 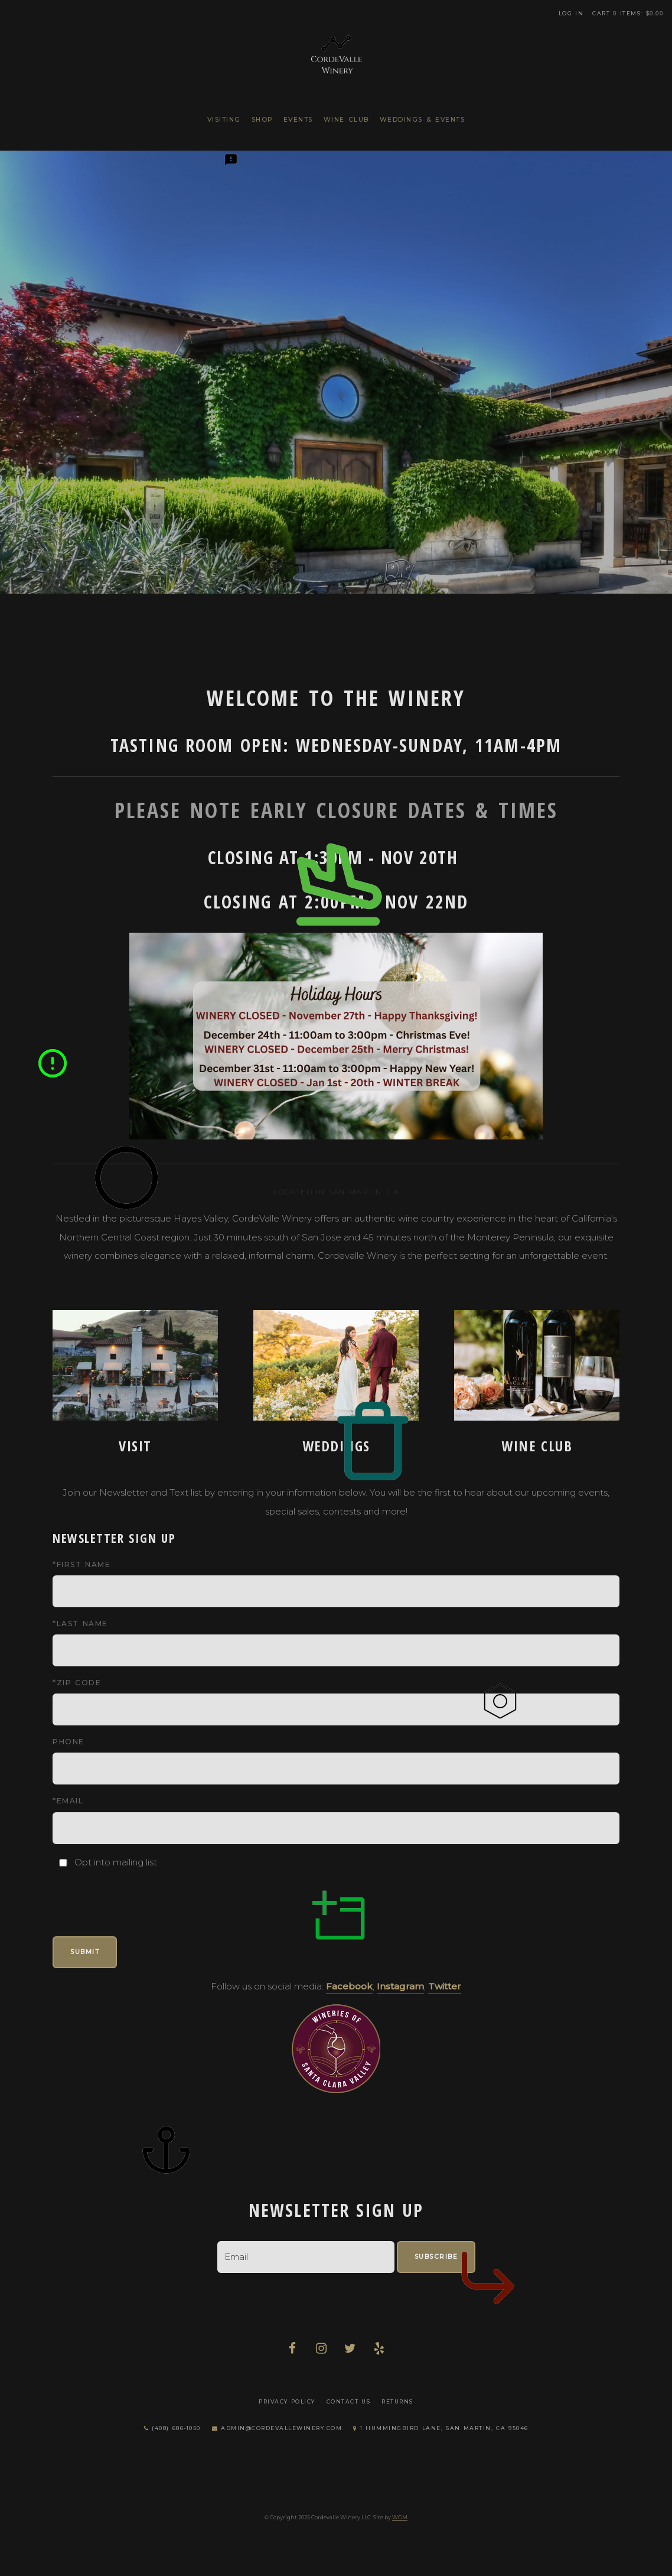 I want to click on unselected option in a radio button group, so click(x=126, y=1178).